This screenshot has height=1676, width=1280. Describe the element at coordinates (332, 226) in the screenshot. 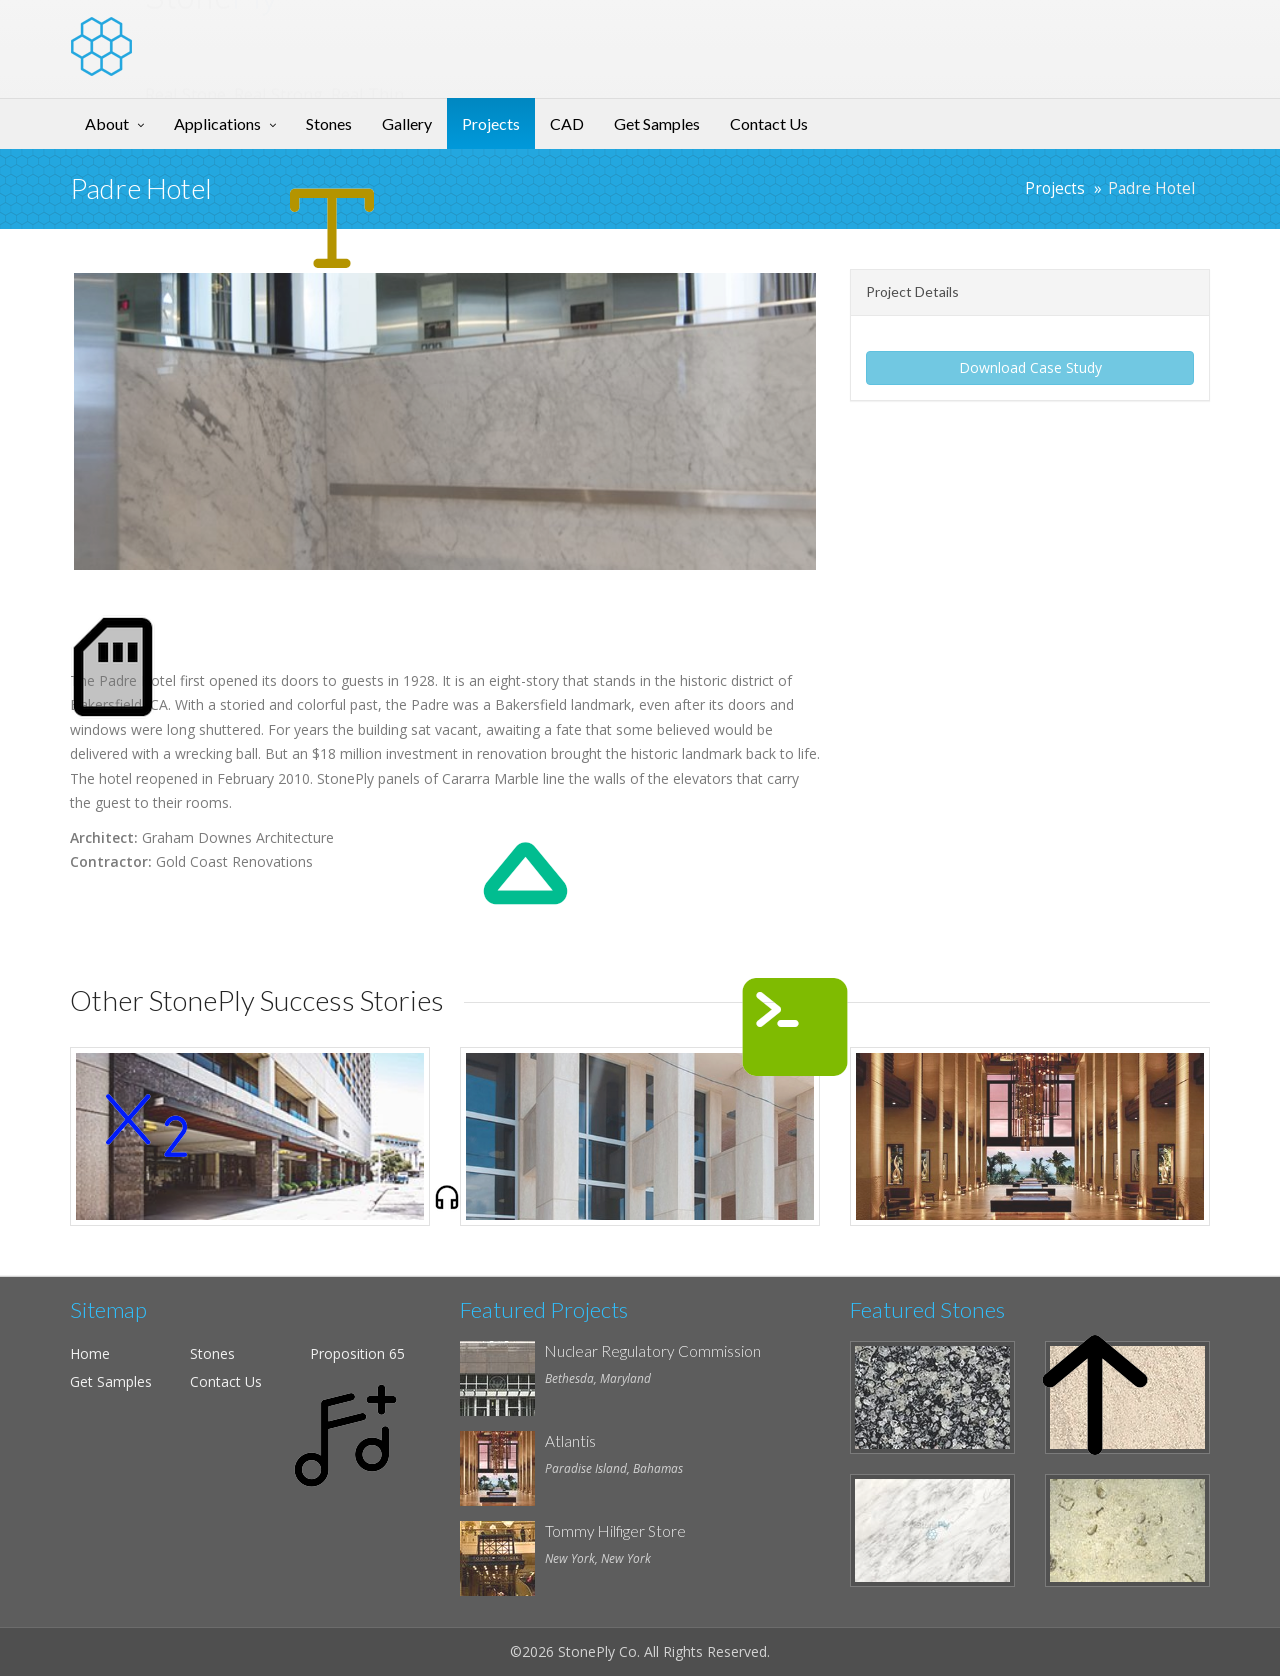

I see `insert or edit text` at that location.